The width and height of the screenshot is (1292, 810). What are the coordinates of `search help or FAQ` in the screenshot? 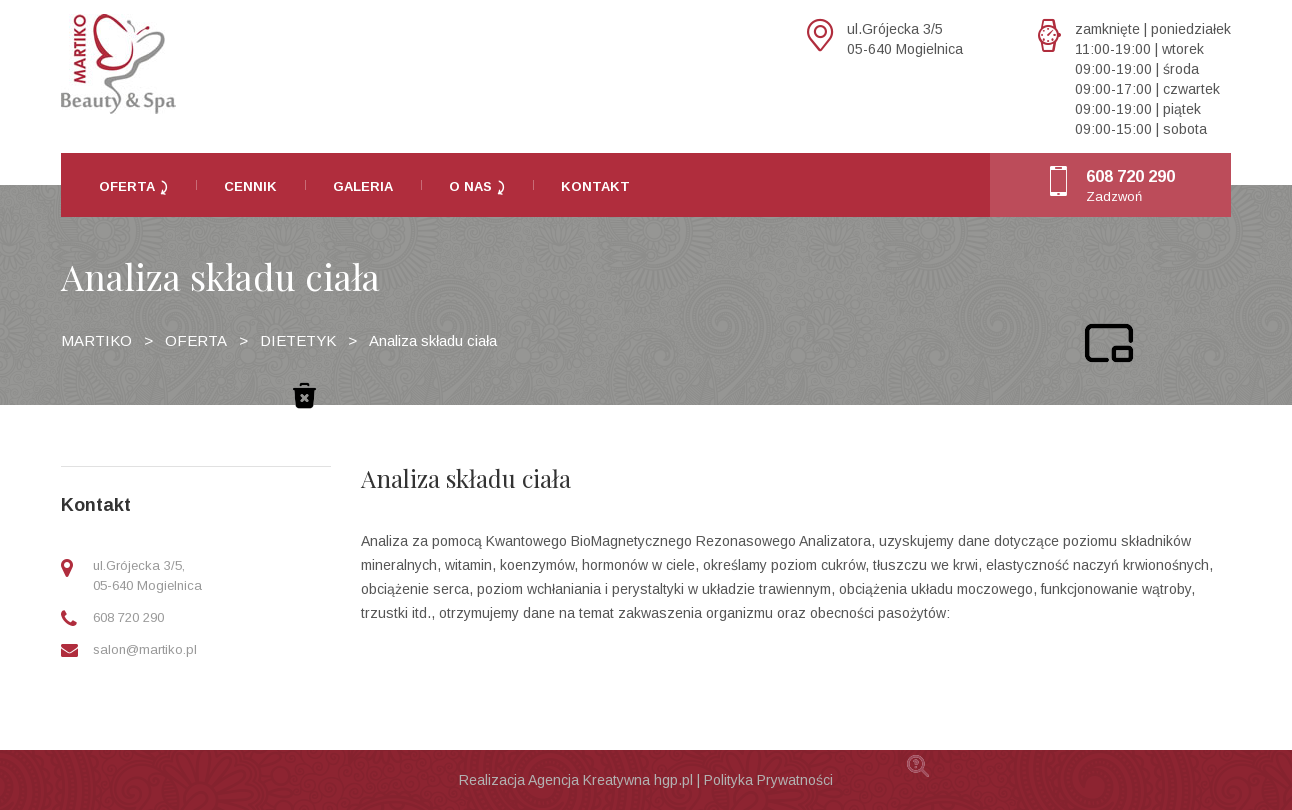 It's located at (918, 766).